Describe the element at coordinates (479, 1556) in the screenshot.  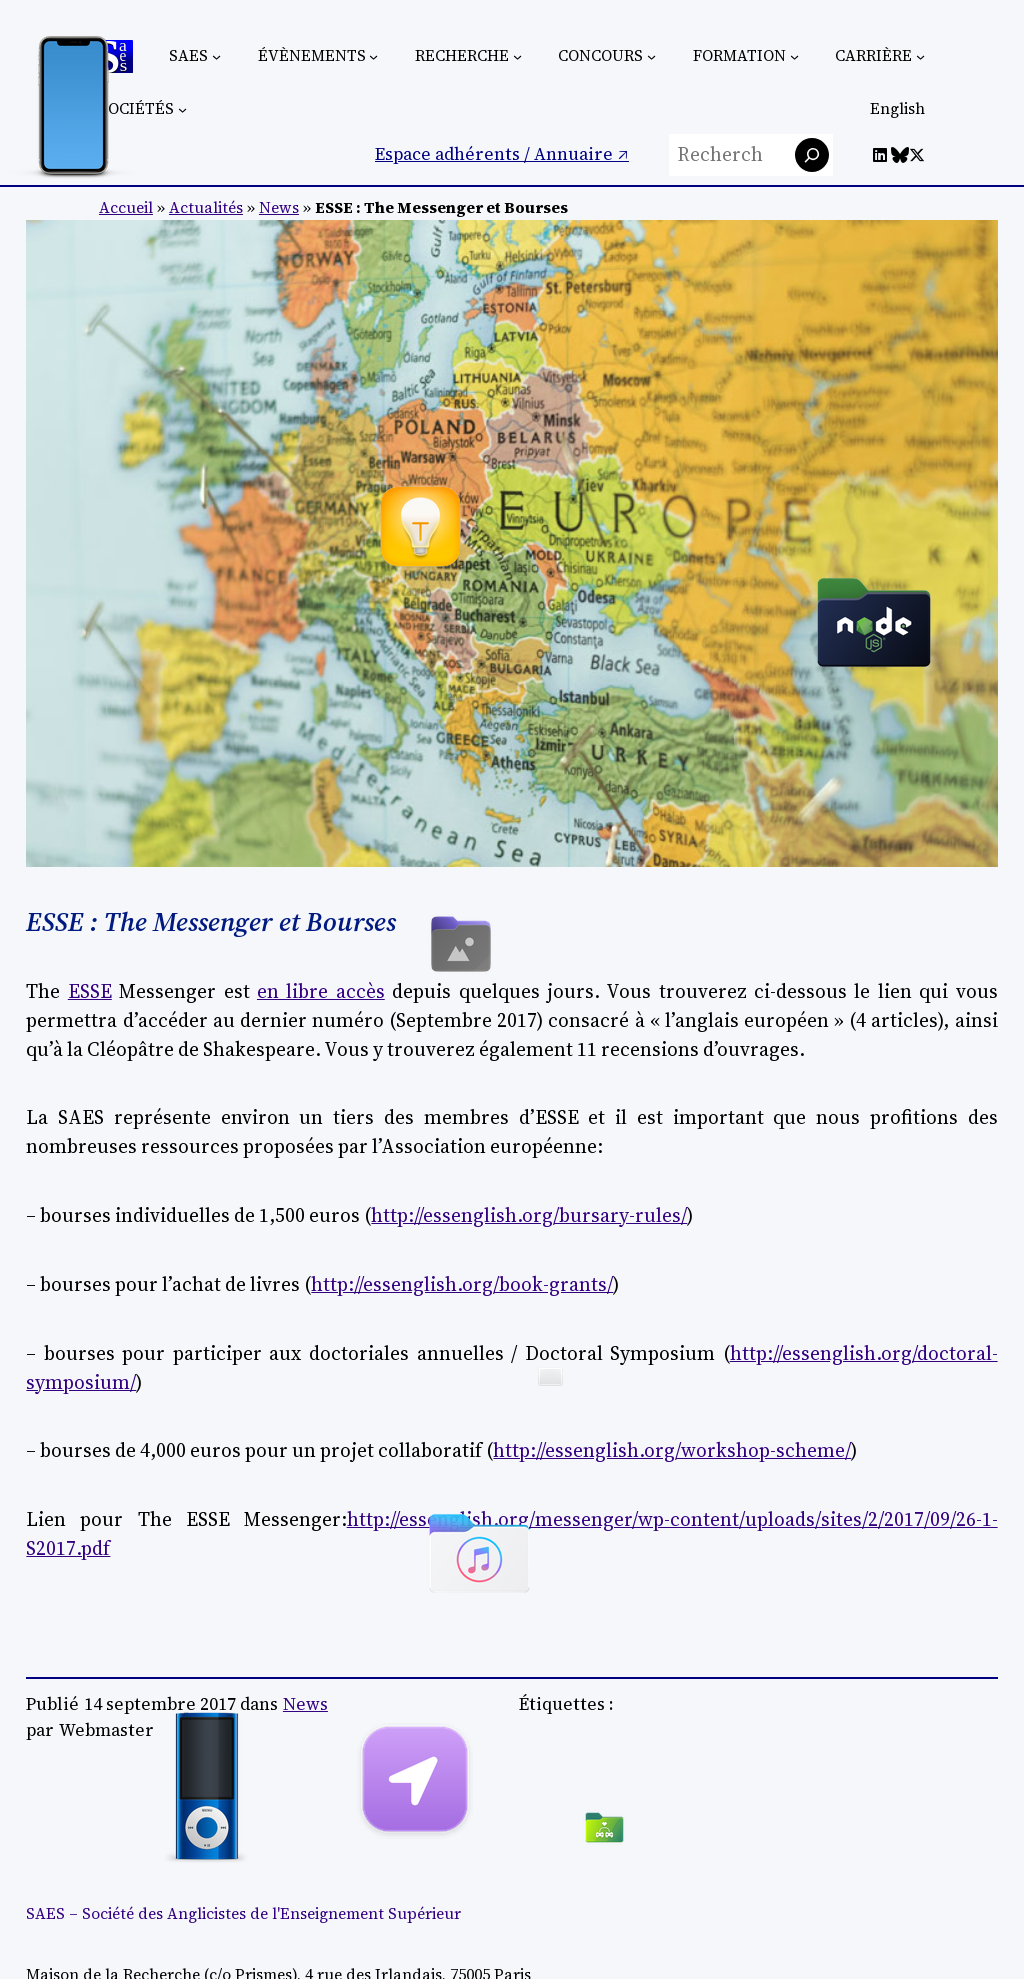
I see `open folder containing apple music files` at that location.